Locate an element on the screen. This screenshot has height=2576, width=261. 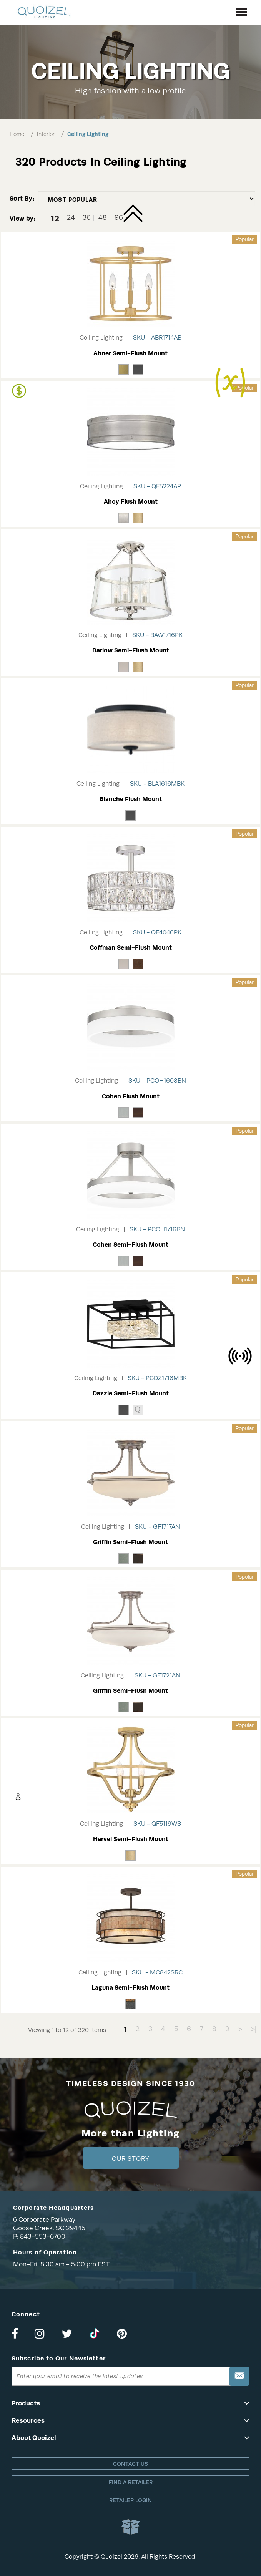
scroll to top of page is located at coordinates (133, 213).